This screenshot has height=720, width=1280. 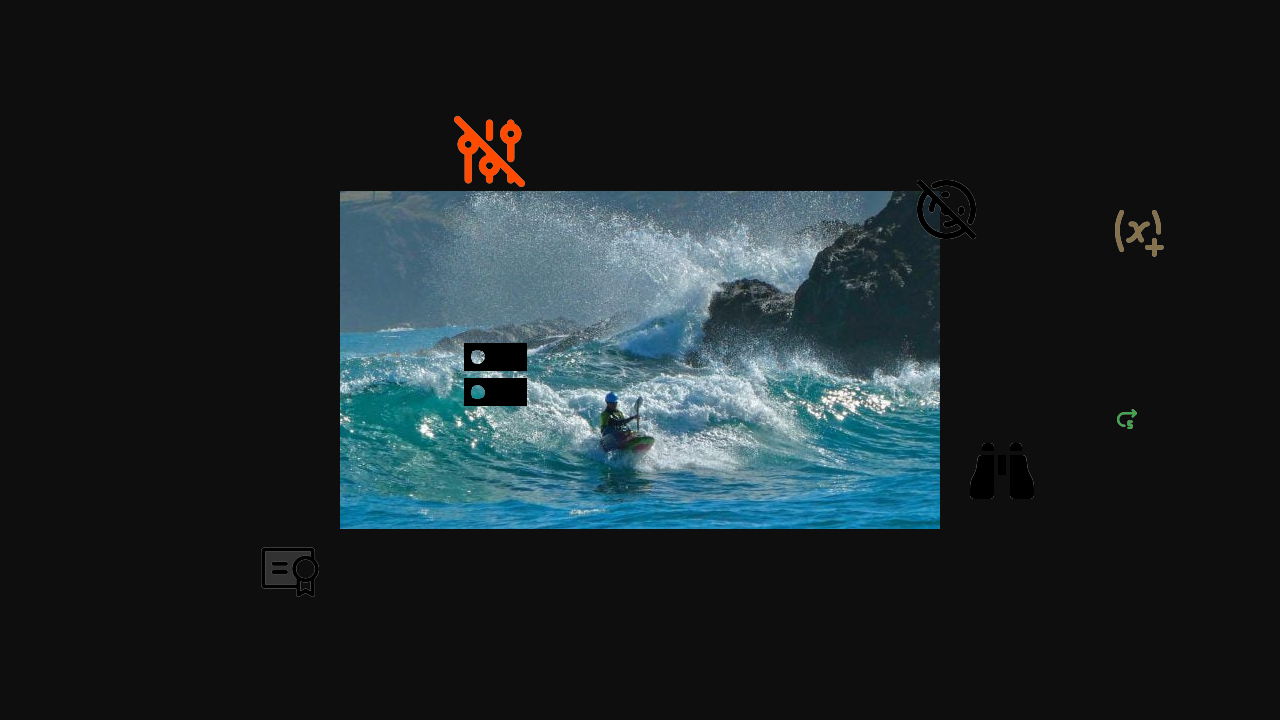 I want to click on add a new variable, so click(x=1138, y=231).